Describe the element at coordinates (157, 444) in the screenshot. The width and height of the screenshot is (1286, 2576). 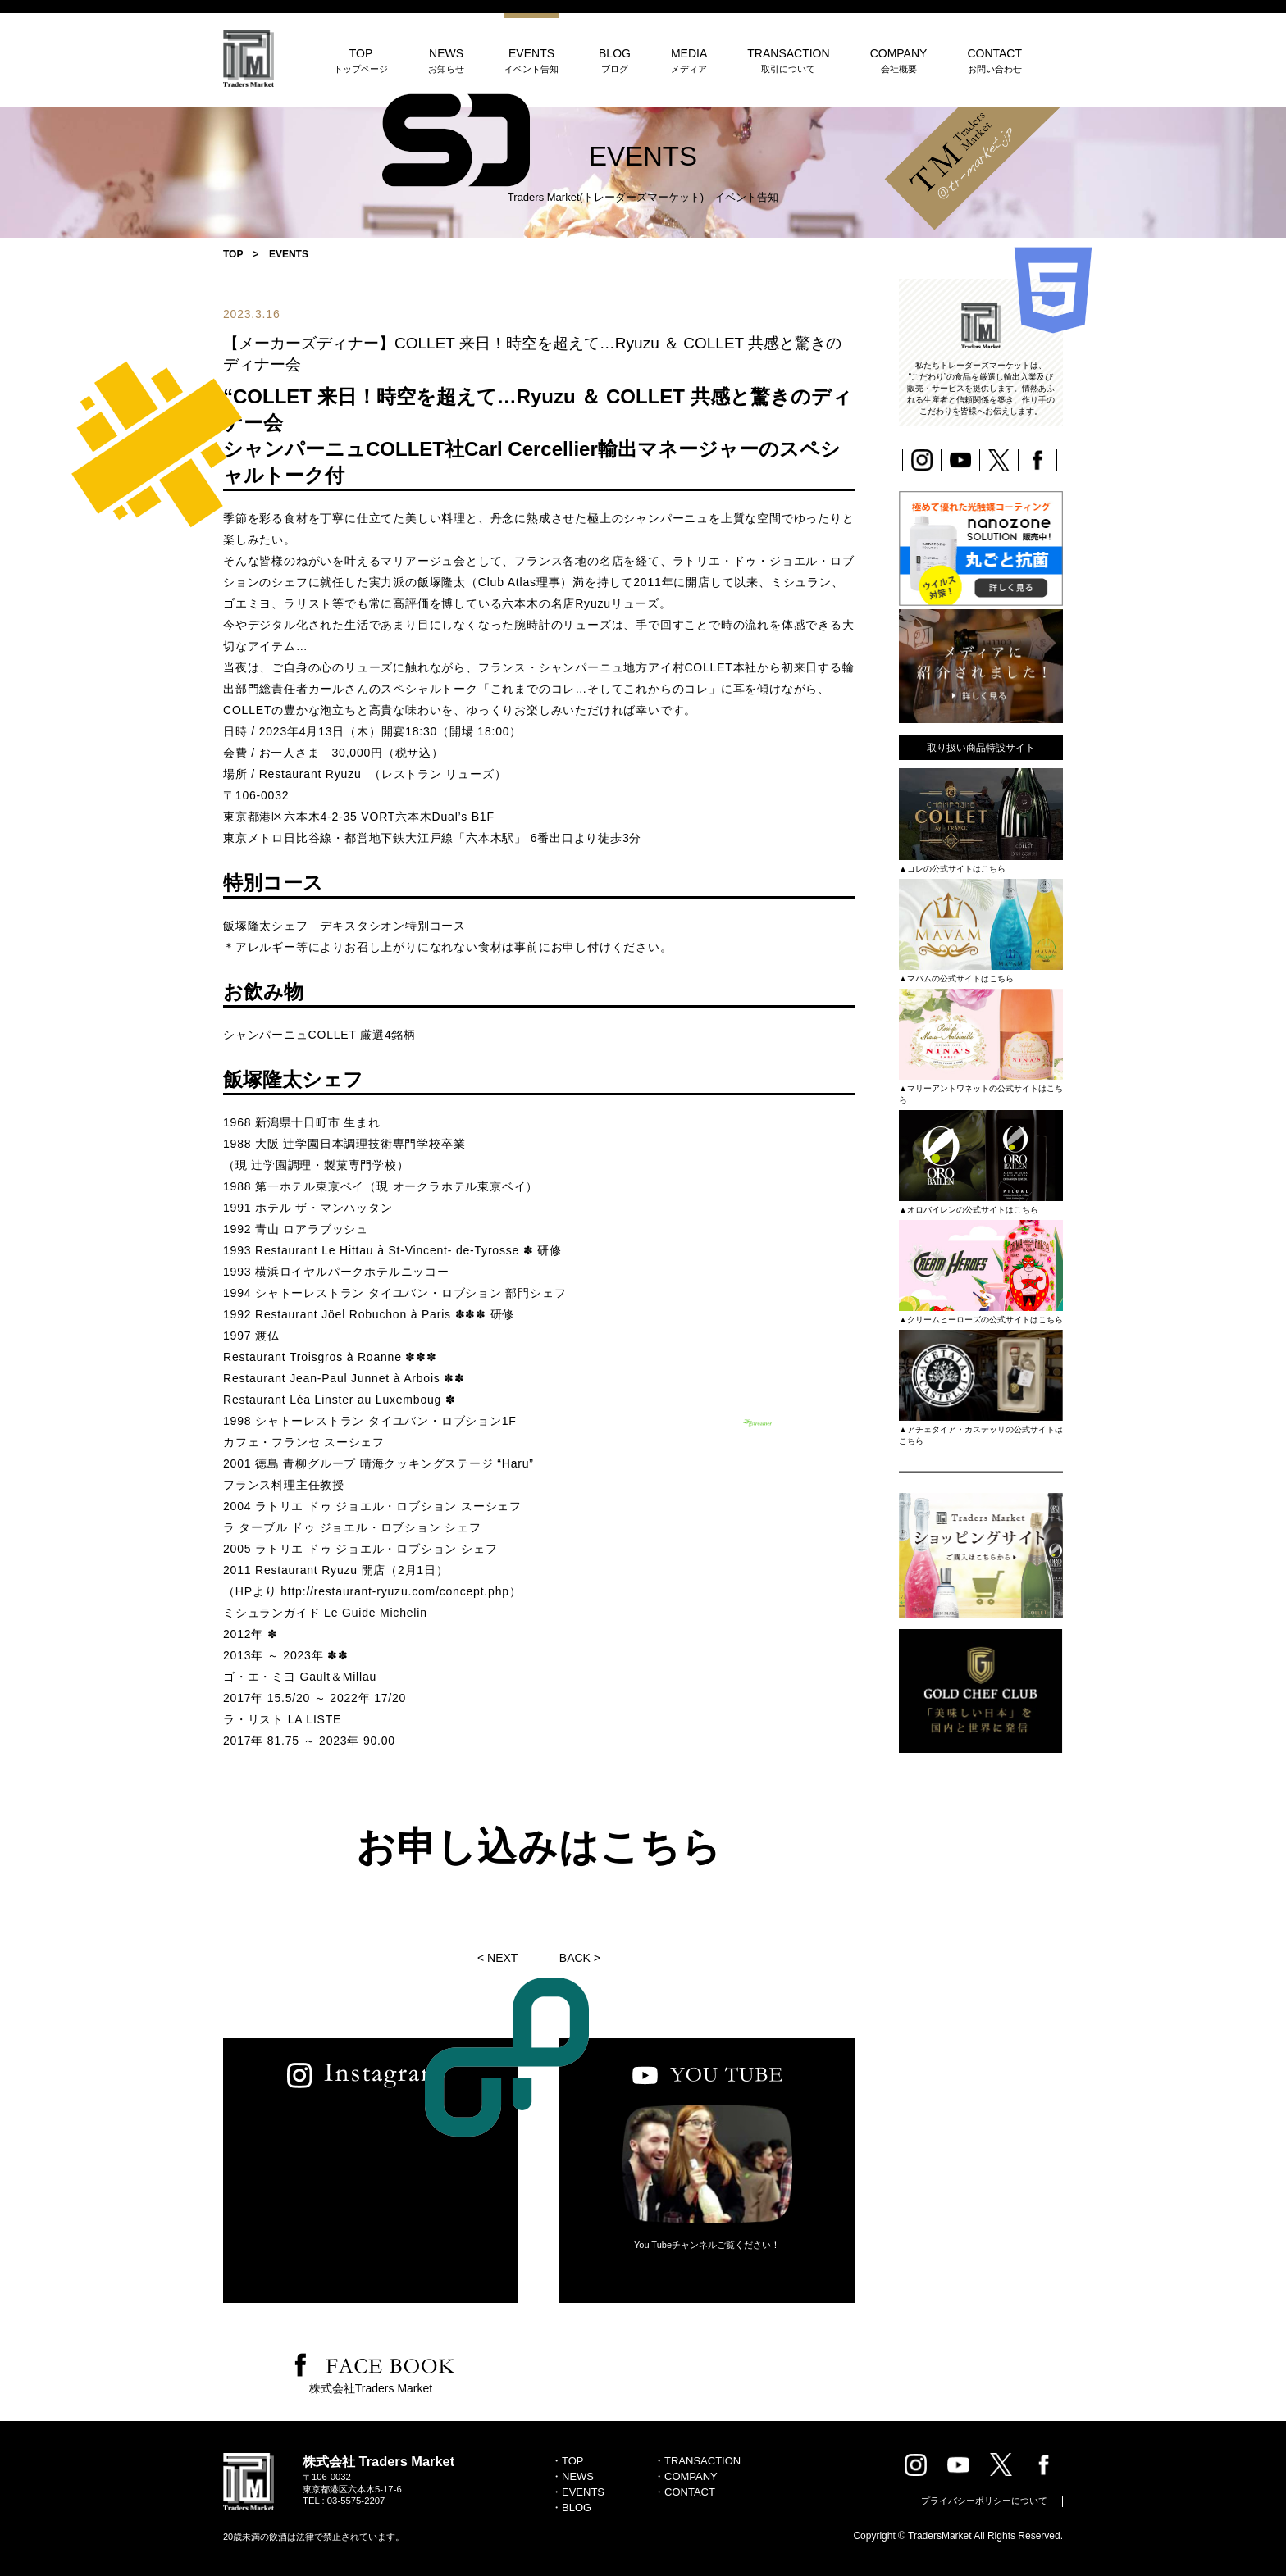
I see `aurelia javascript framework logo` at that location.